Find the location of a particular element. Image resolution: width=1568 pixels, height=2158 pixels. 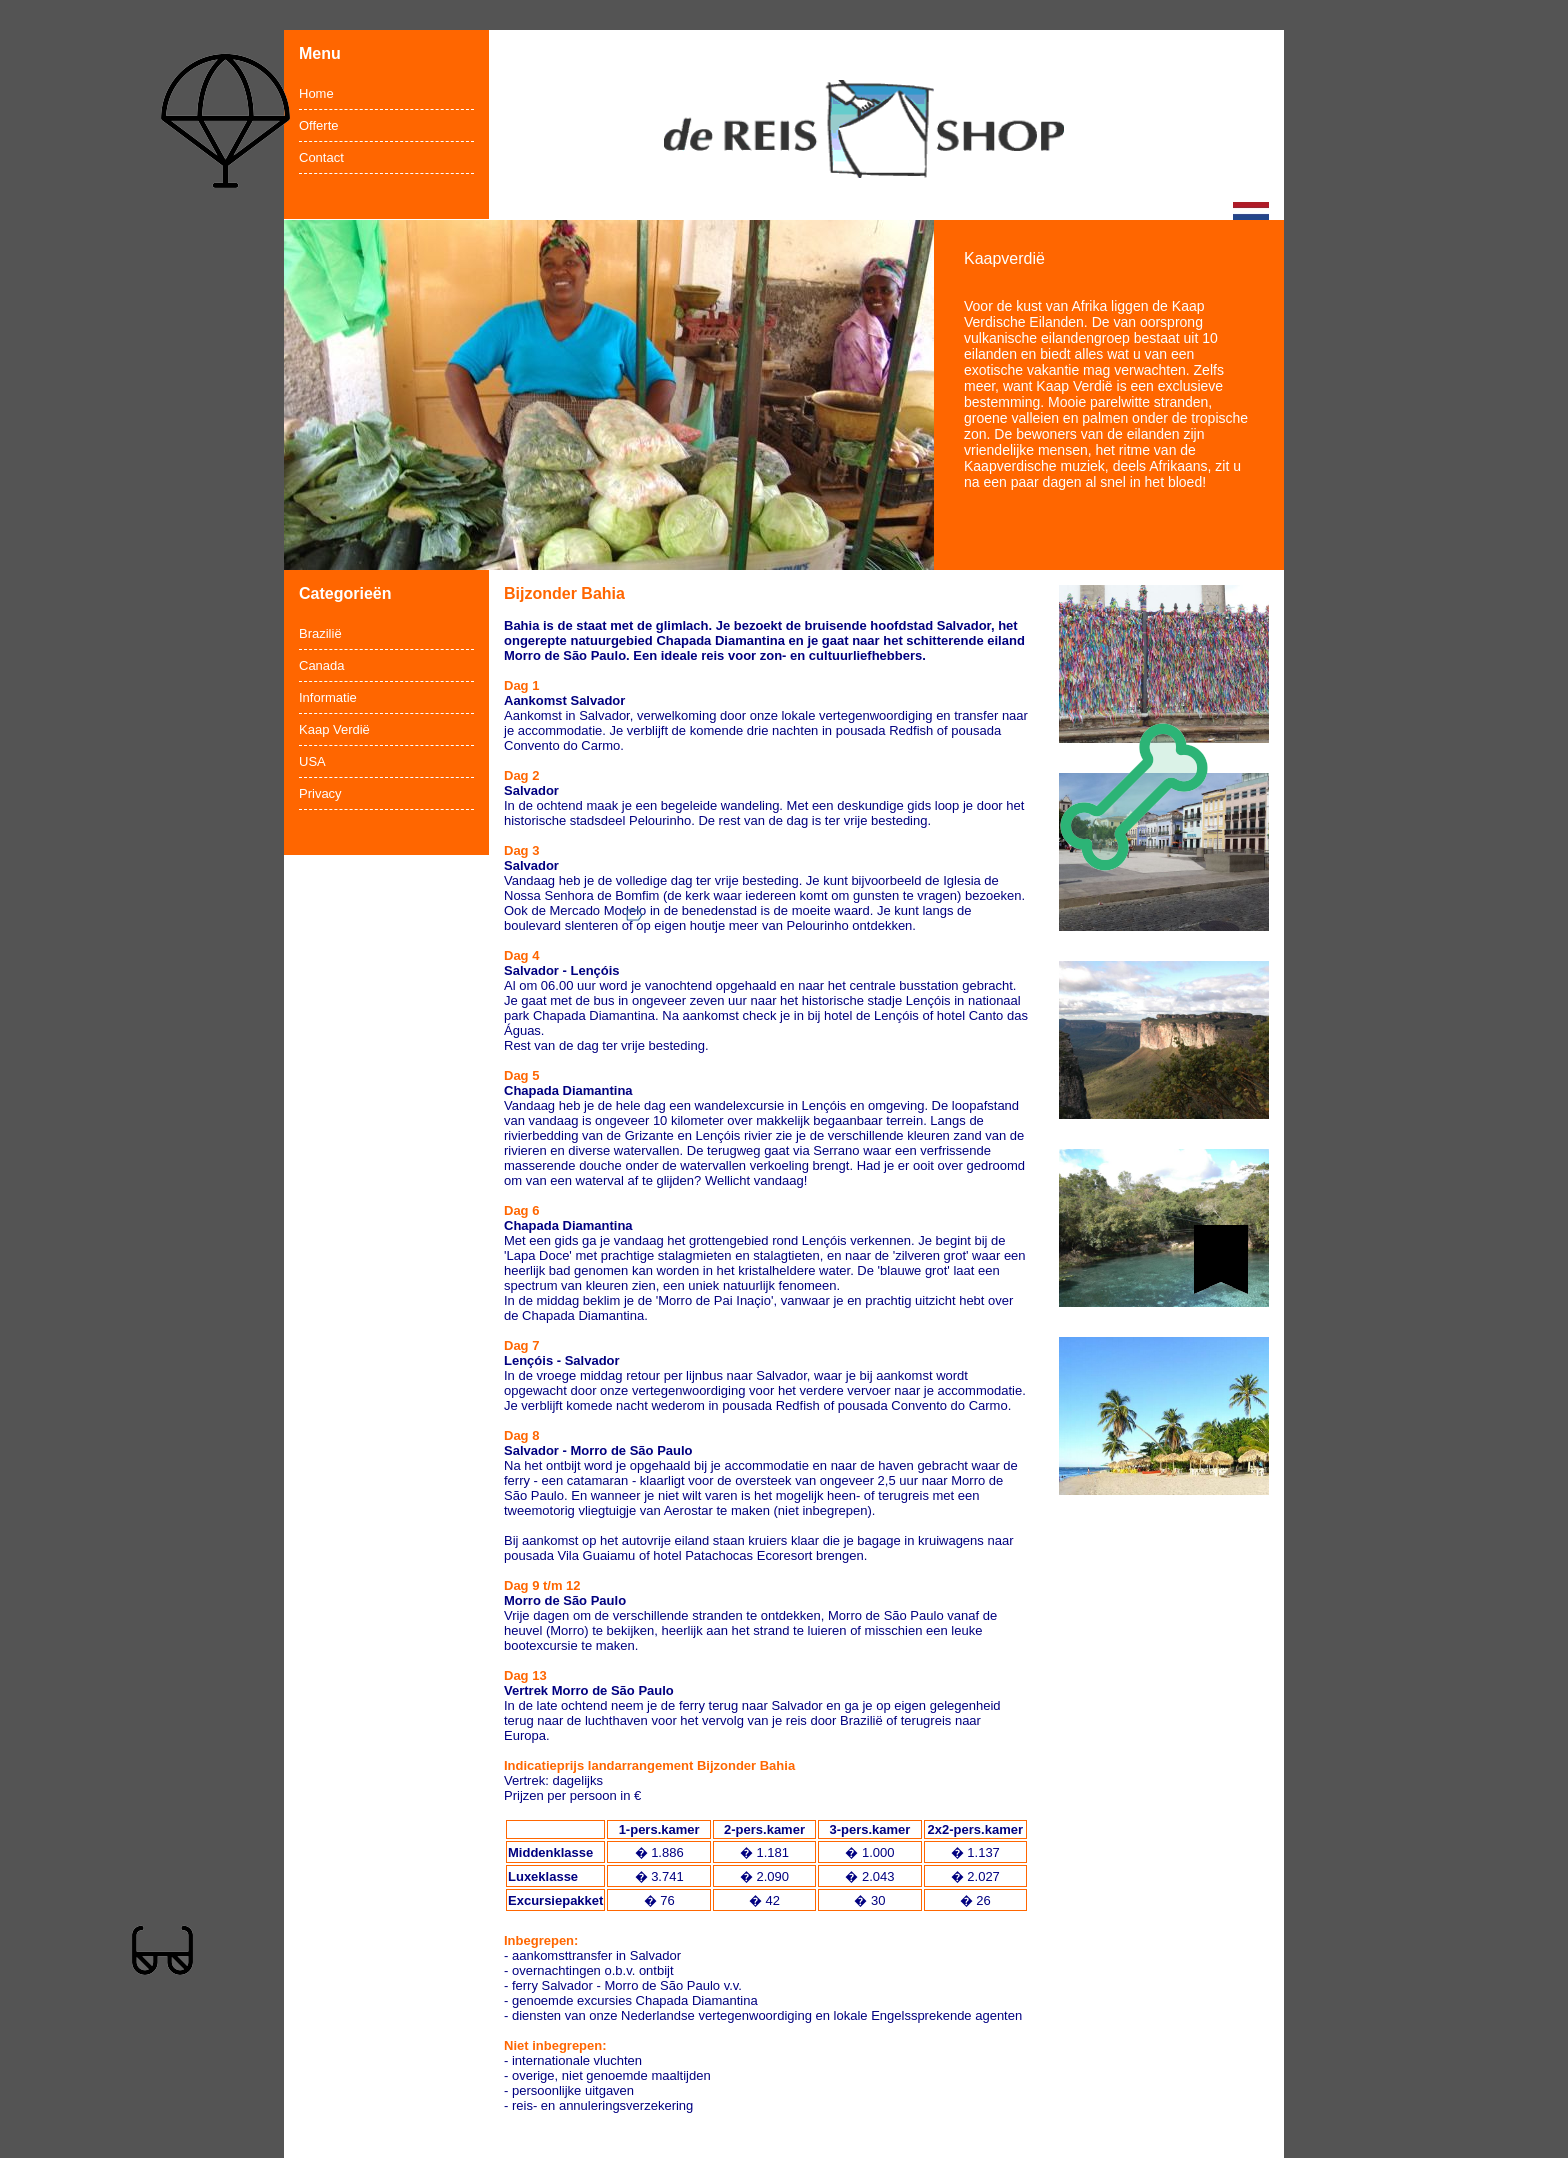

toggle summer or vacation mode is located at coordinates (162, 1951).